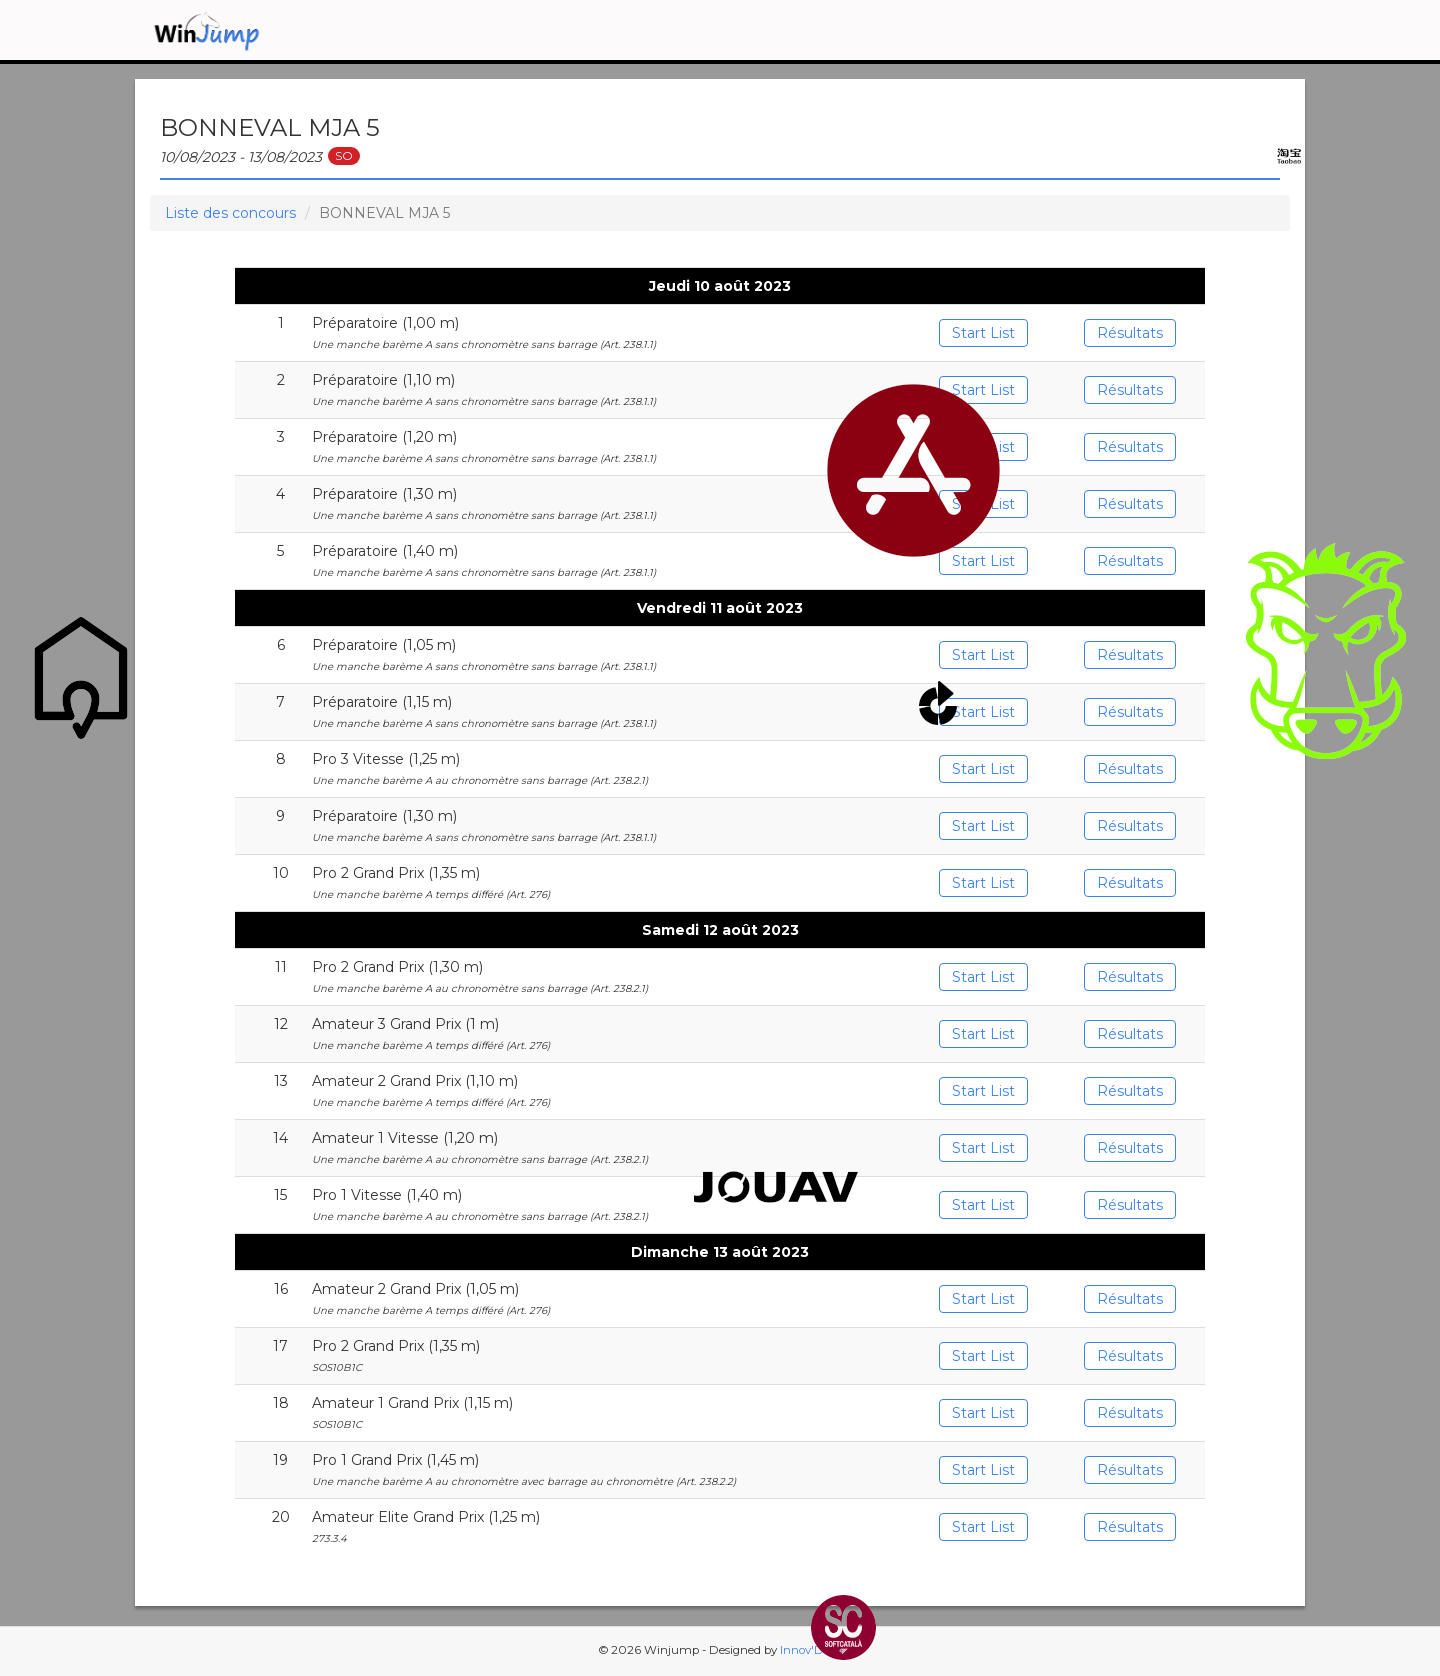 Image resolution: width=1440 pixels, height=1676 pixels. What do you see at coordinates (1289, 156) in the screenshot?
I see `open the Taobao shopping app` at bounding box center [1289, 156].